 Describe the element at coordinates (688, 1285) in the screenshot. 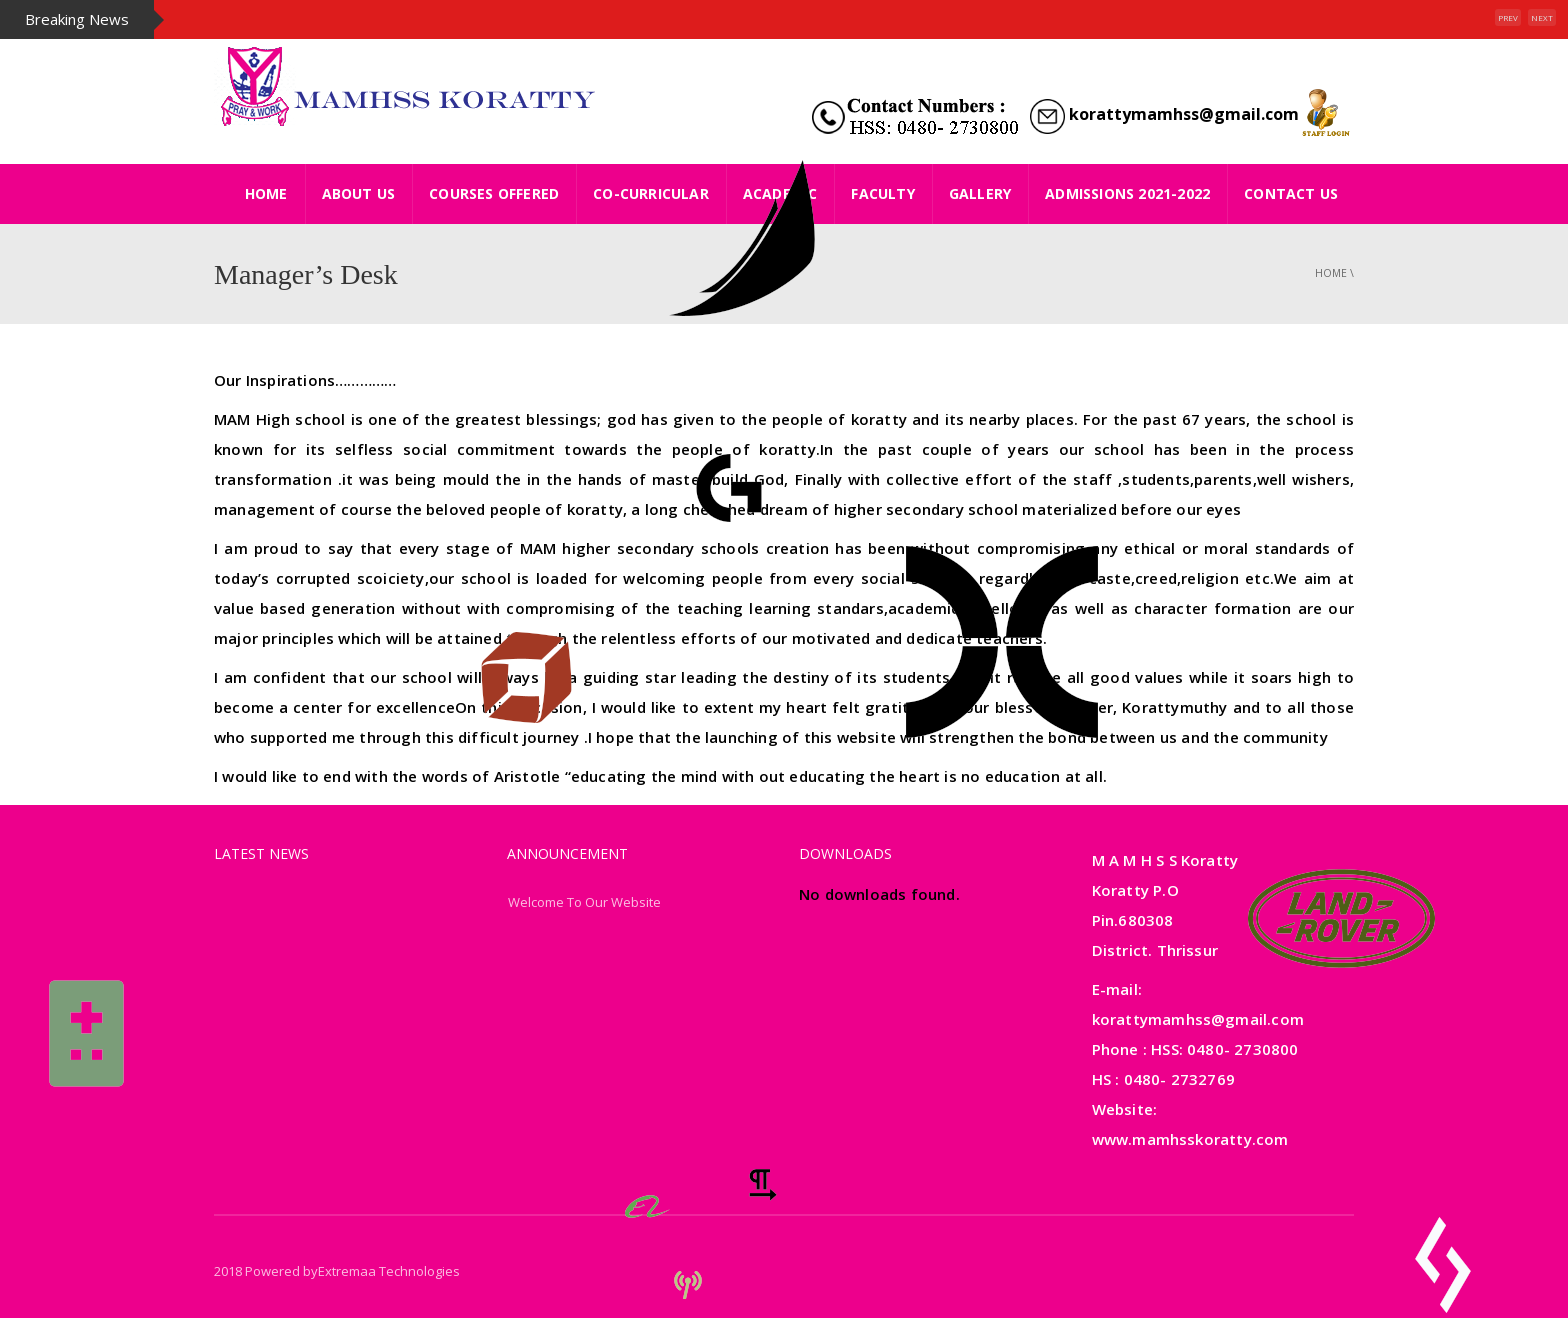

I see `podcast index logo` at that location.